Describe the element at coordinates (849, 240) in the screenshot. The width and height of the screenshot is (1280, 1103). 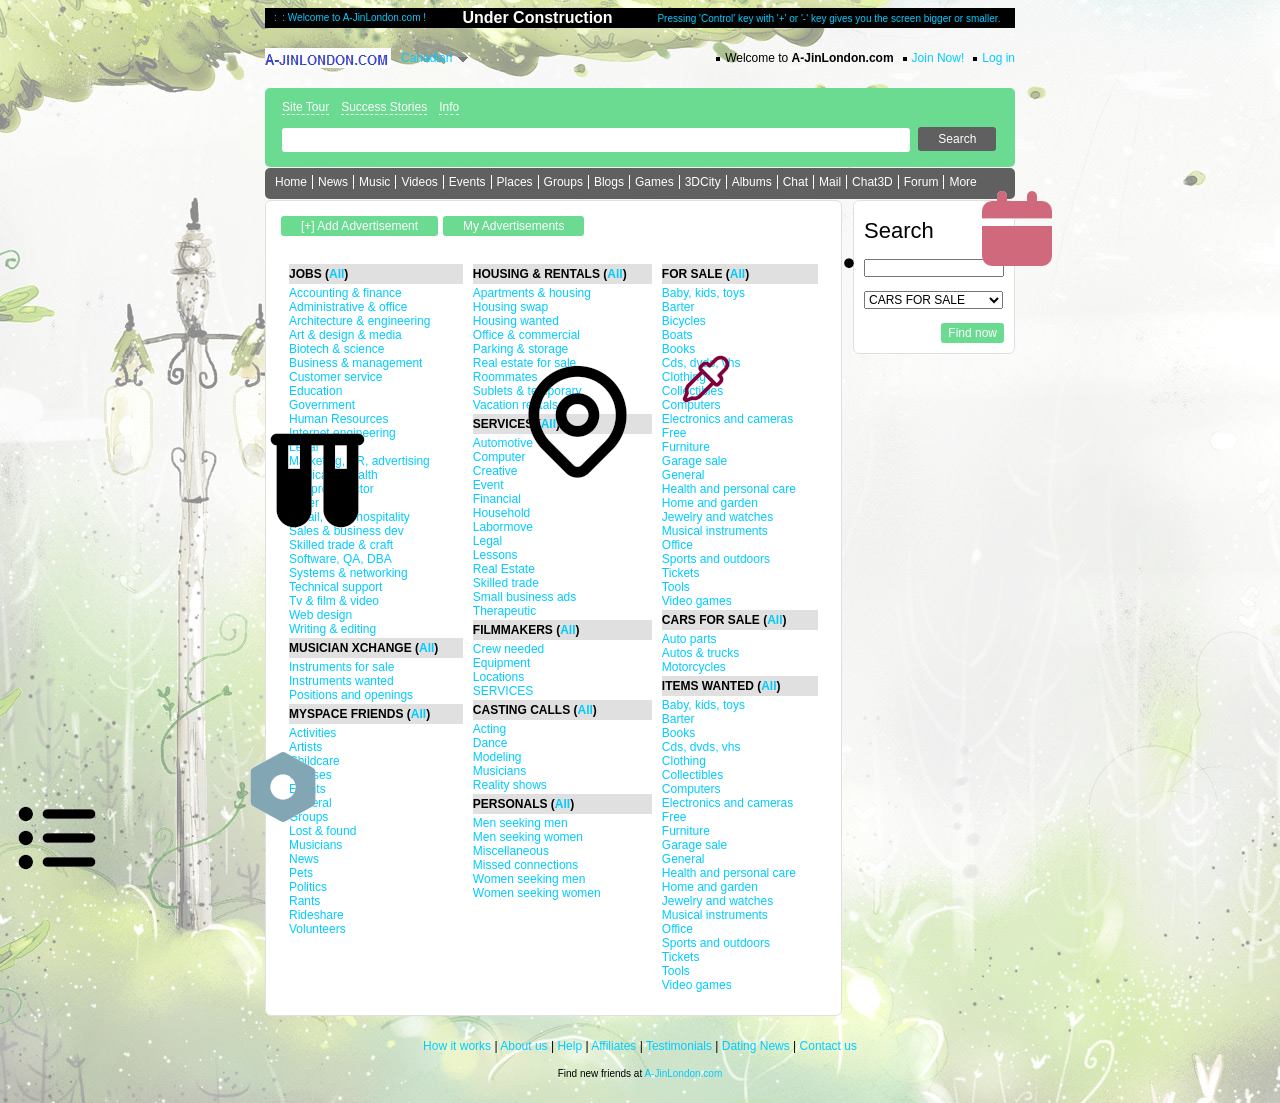
I see `indicates no wifi signal available` at that location.